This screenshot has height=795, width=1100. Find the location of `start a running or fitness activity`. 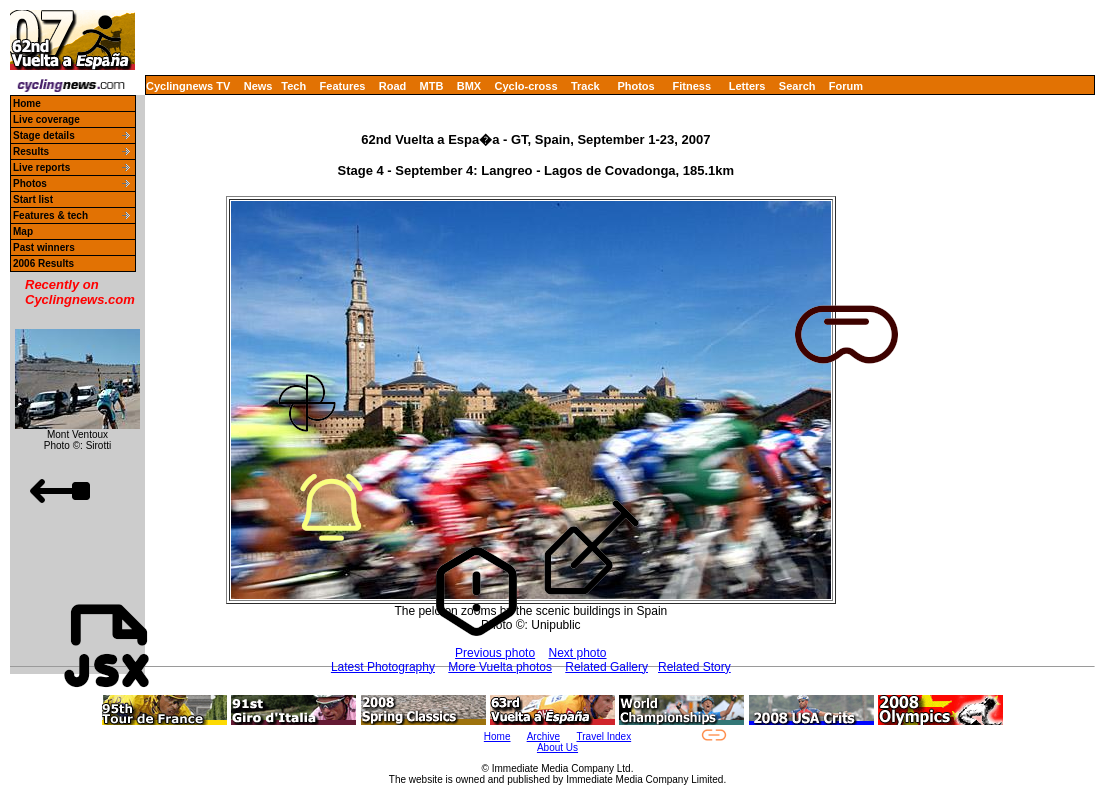

start a running or fitness activity is located at coordinates (100, 38).